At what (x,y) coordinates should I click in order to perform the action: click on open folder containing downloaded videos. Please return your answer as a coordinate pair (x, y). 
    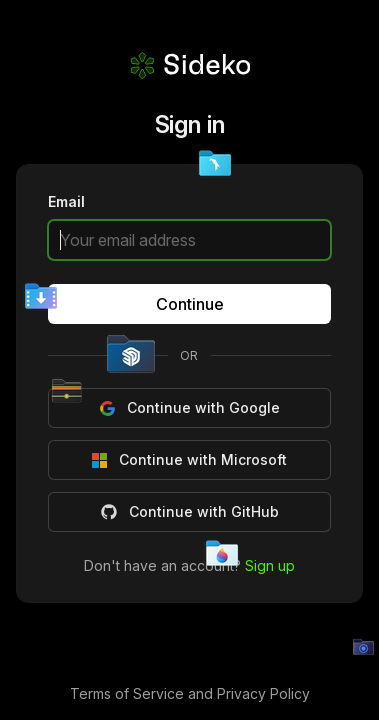
    Looking at the image, I should click on (41, 297).